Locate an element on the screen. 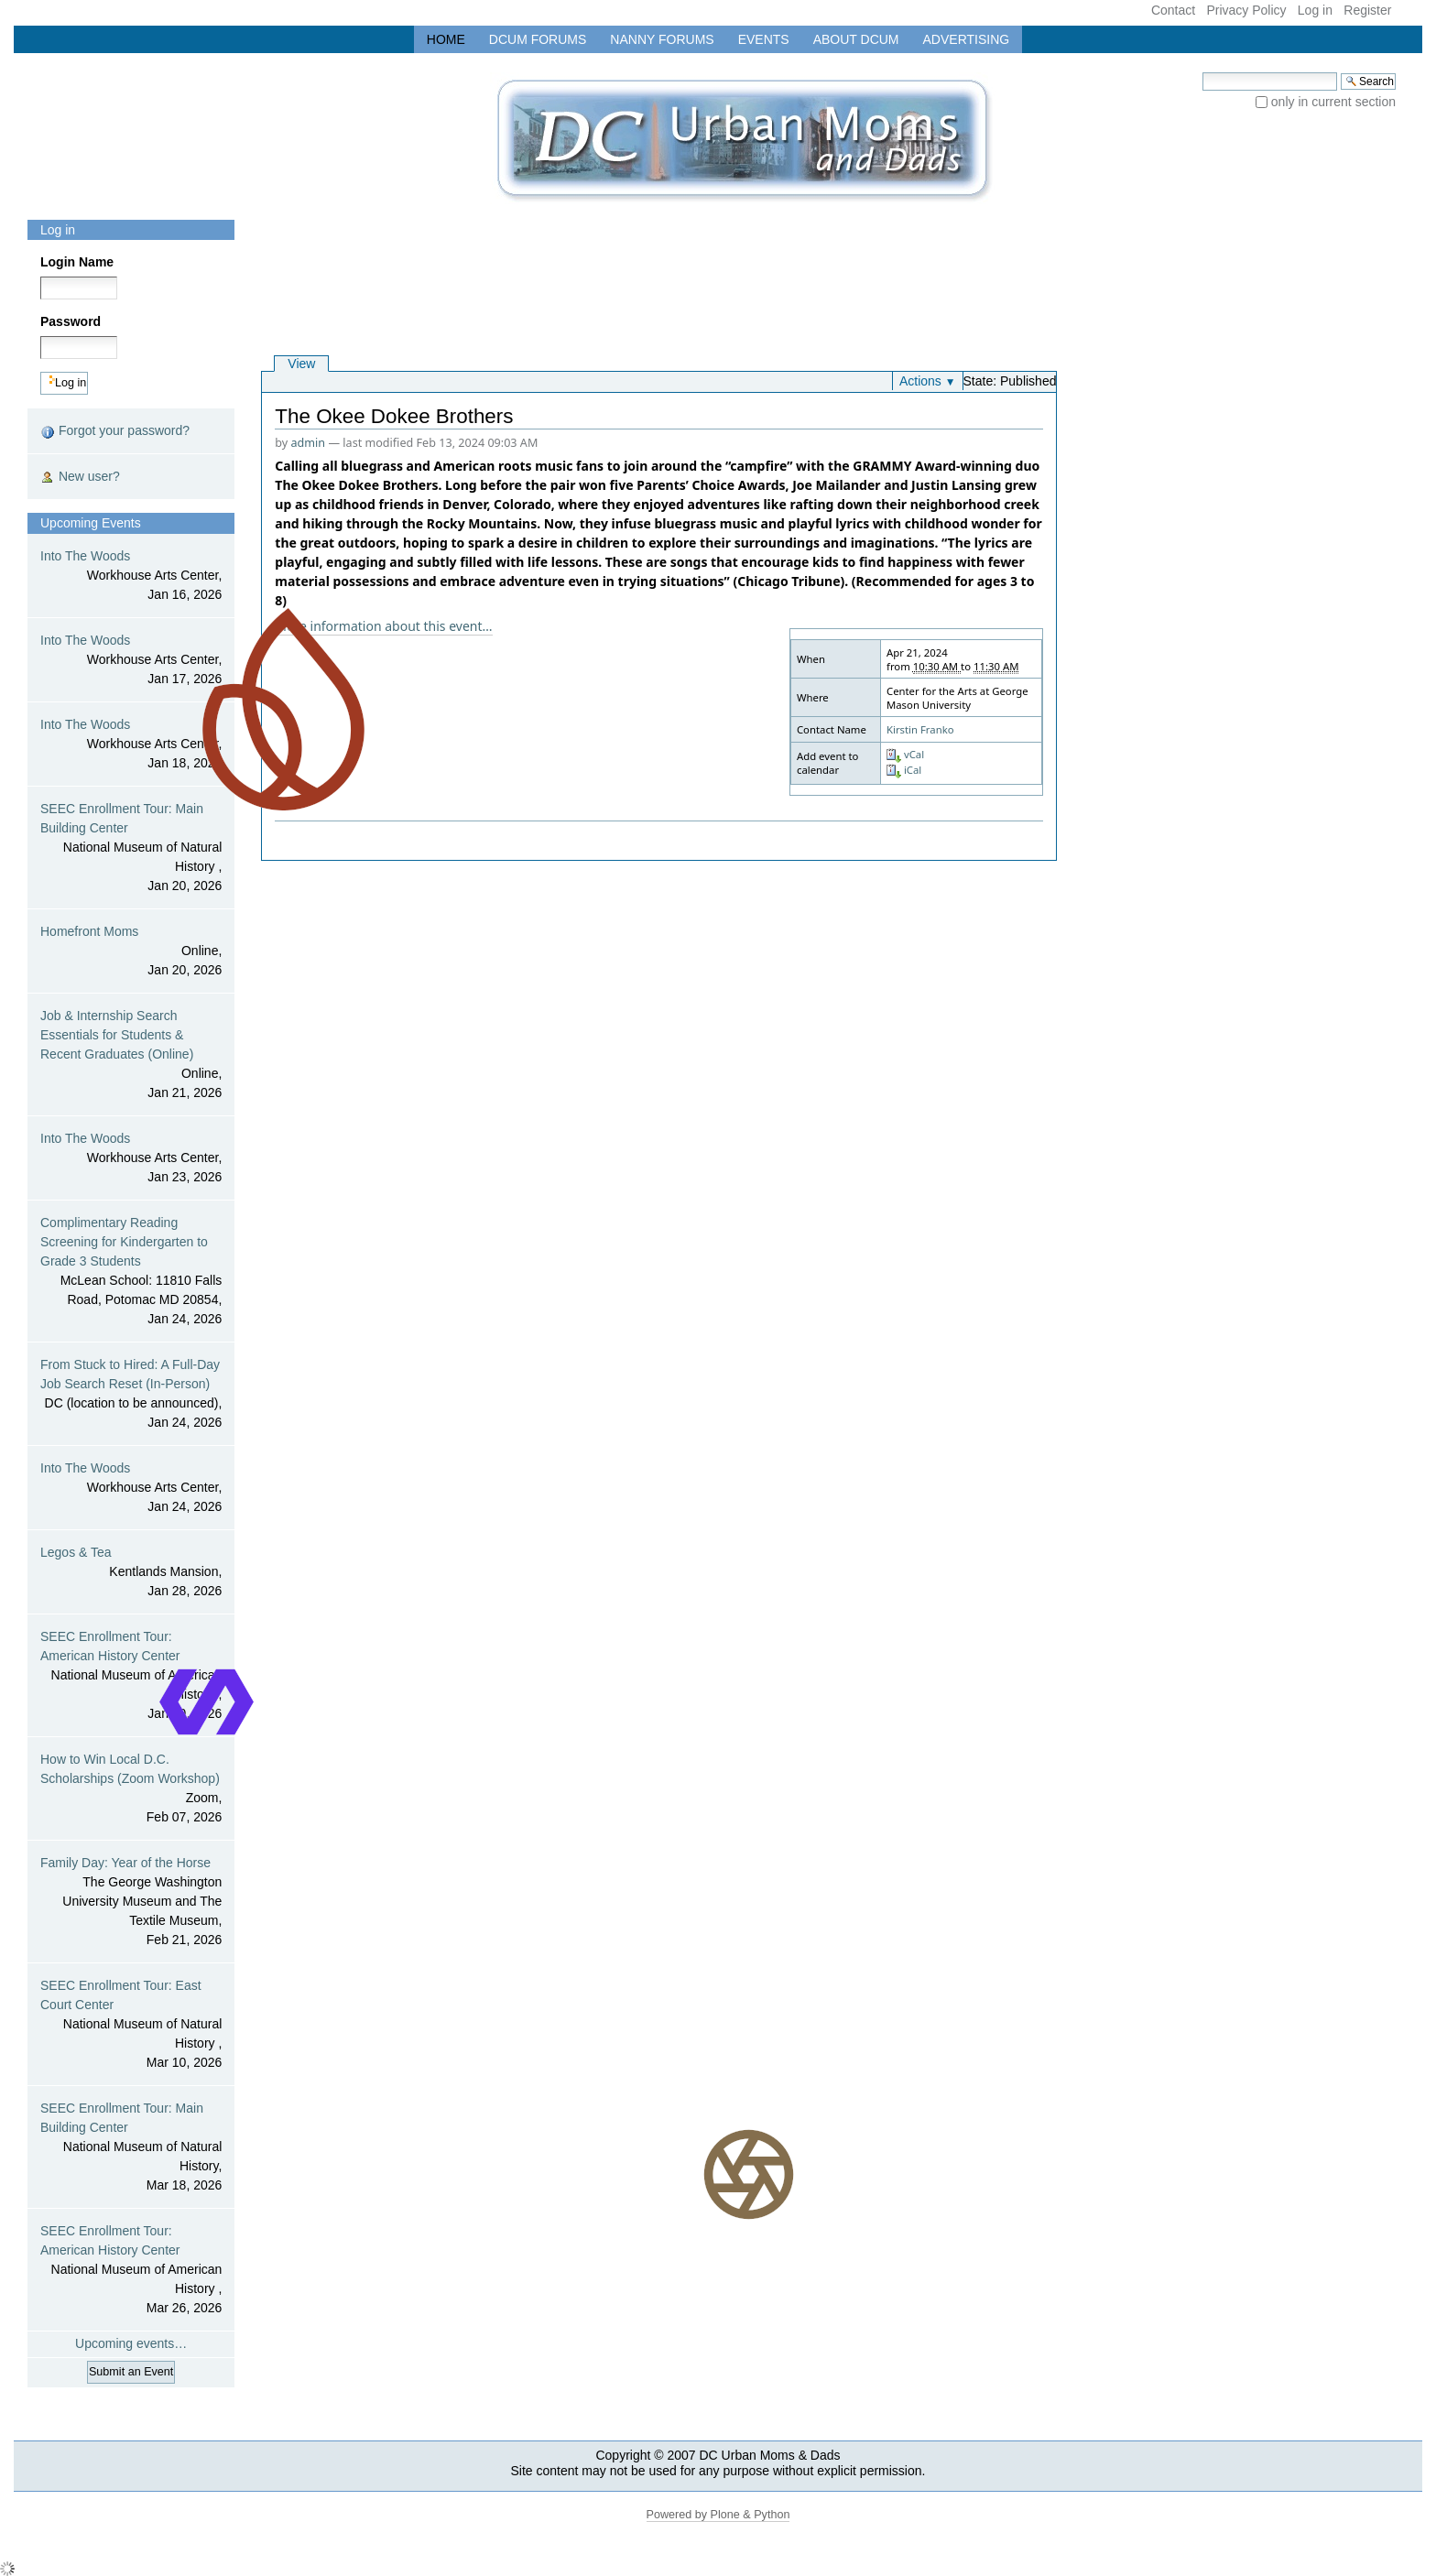 Image resolution: width=1436 pixels, height=2576 pixels. polymer project logo is located at coordinates (206, 1701).